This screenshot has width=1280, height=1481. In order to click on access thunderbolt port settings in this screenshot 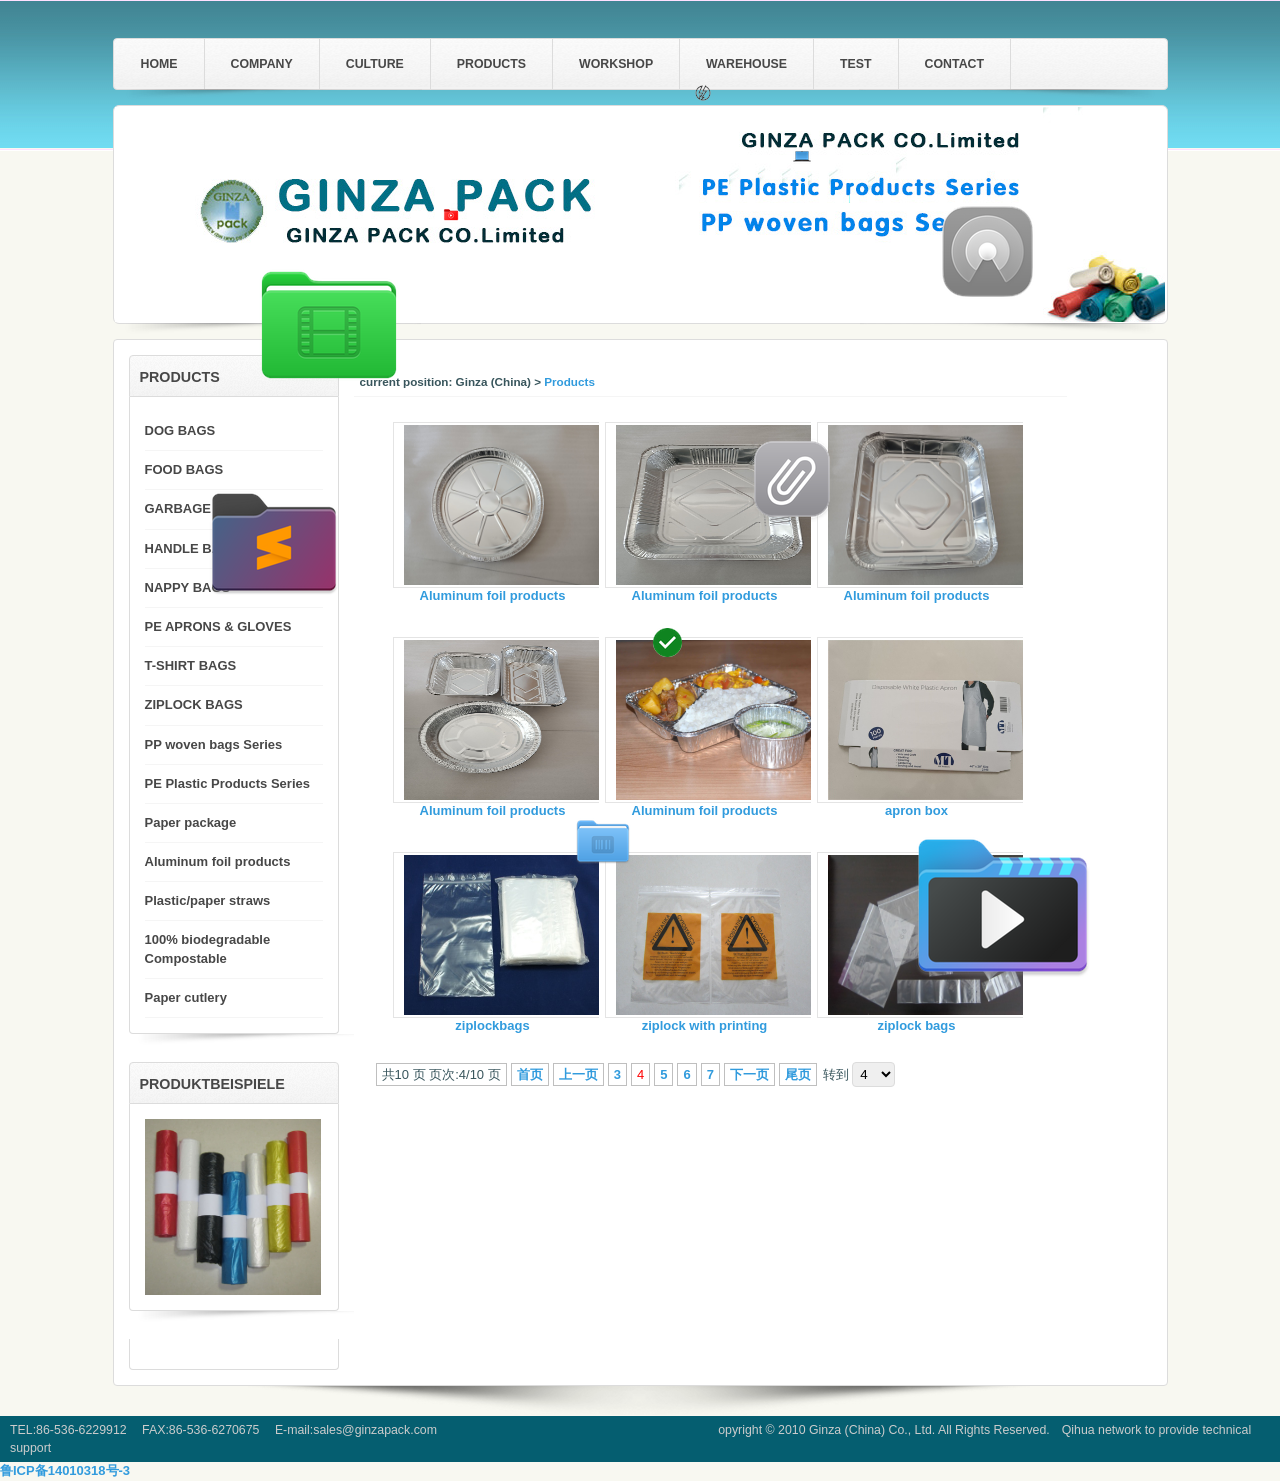, I will do `click(703, 93)`.